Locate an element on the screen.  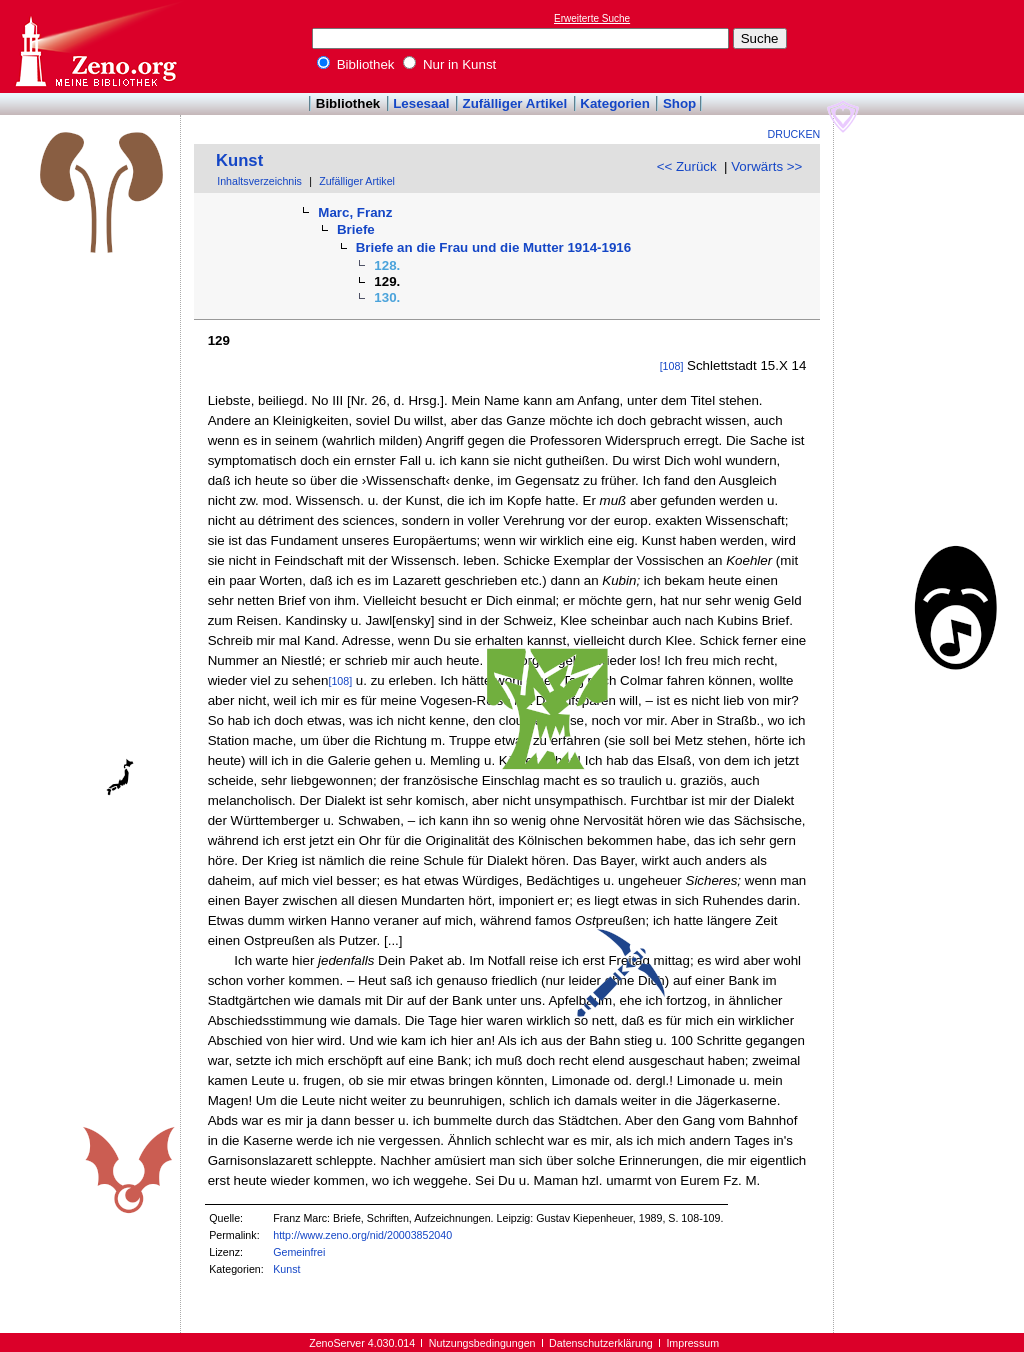
access karaoke or singing features is located at coordinates (957, 608).